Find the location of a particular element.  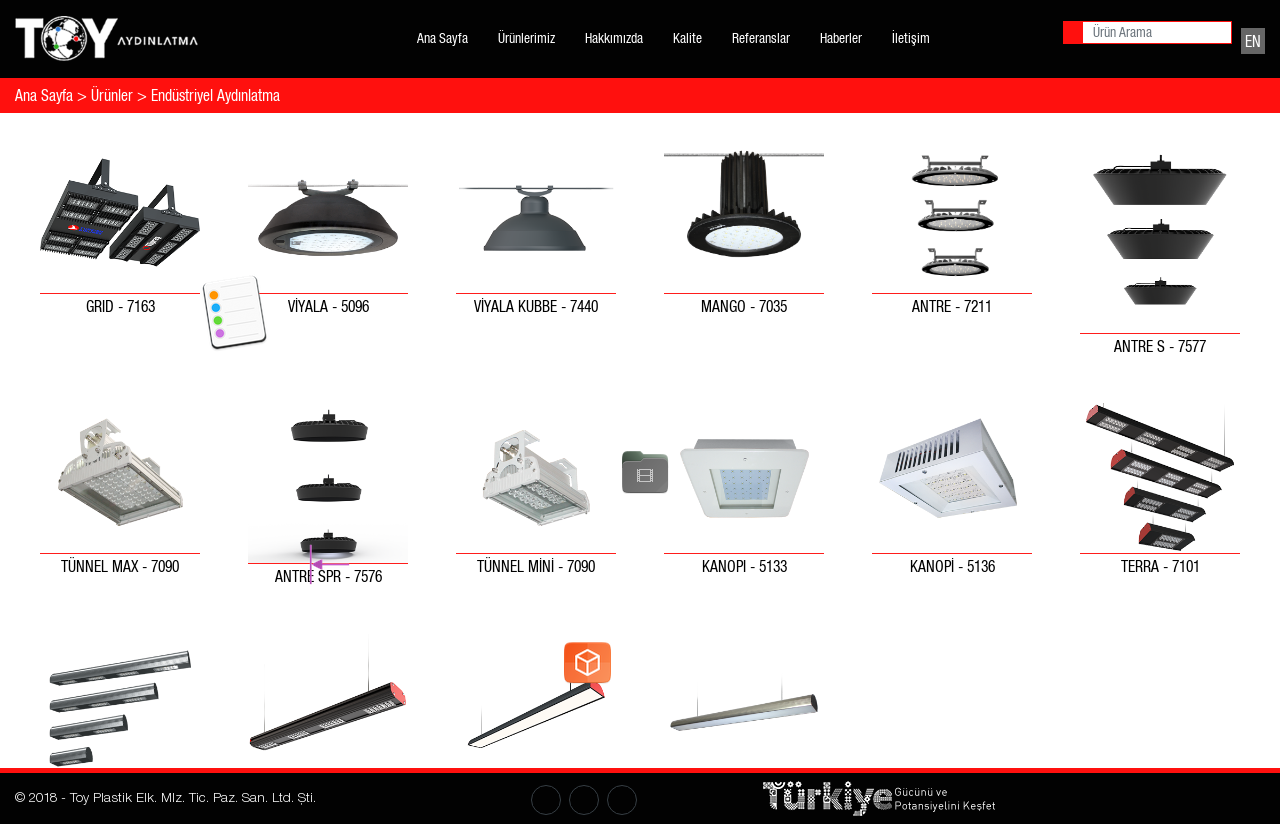

go to the first item in a list or sequence is located at coordinates (329, 564).